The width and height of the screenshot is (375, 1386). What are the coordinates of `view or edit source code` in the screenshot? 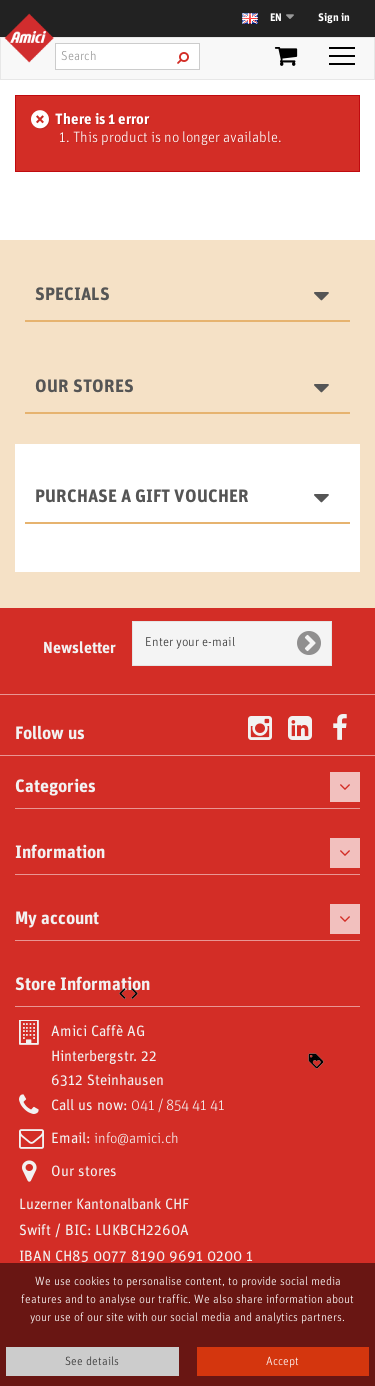 It's located at (128, 993).